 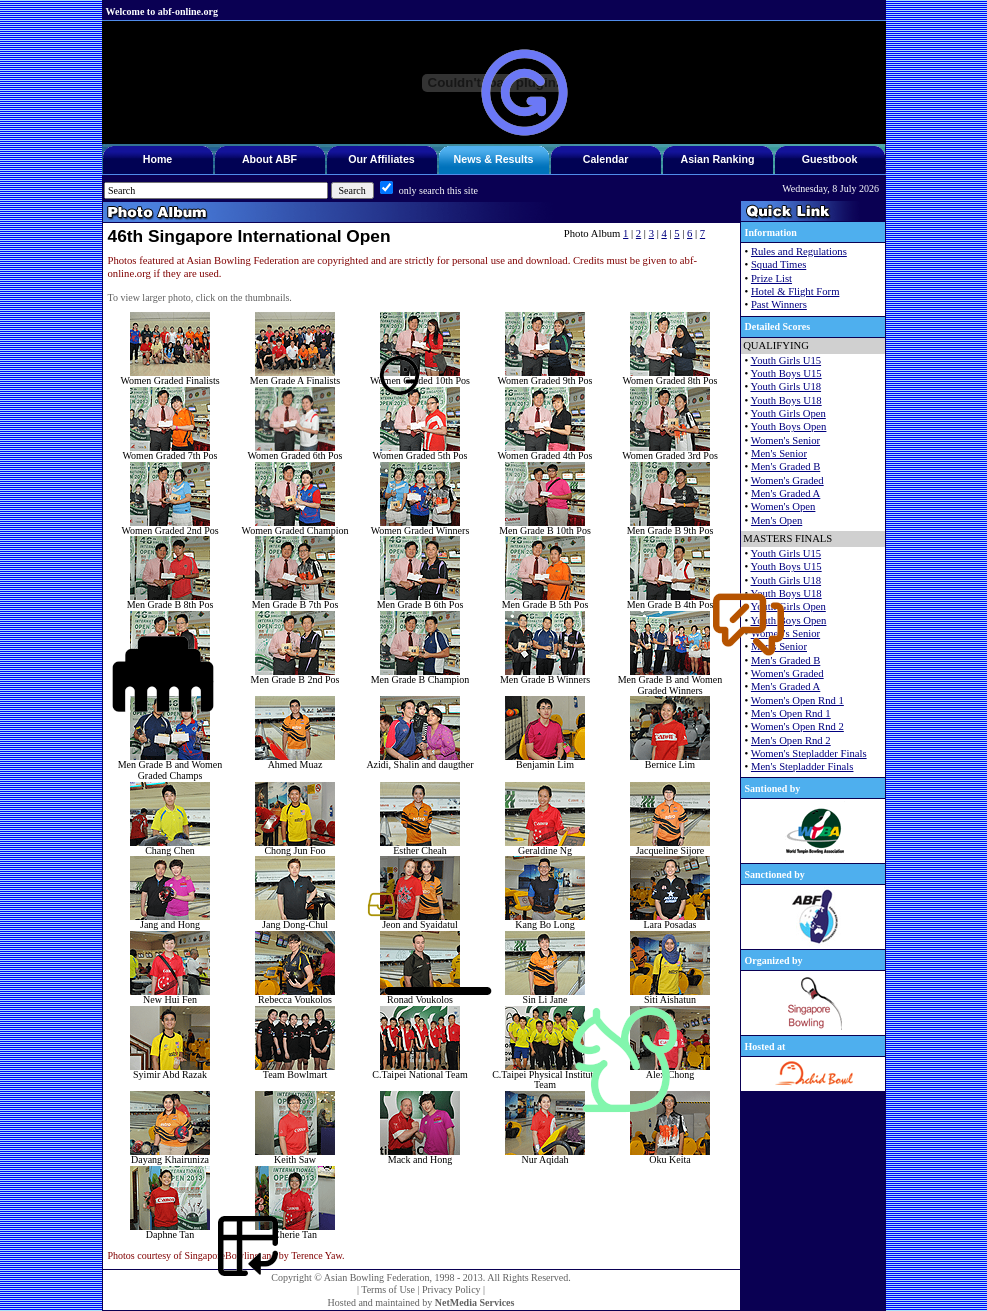 What do you see at coordinates (163, 674) in the screenshot?
I see `ethernet or wired network connection` at bounding box center [163, 674].